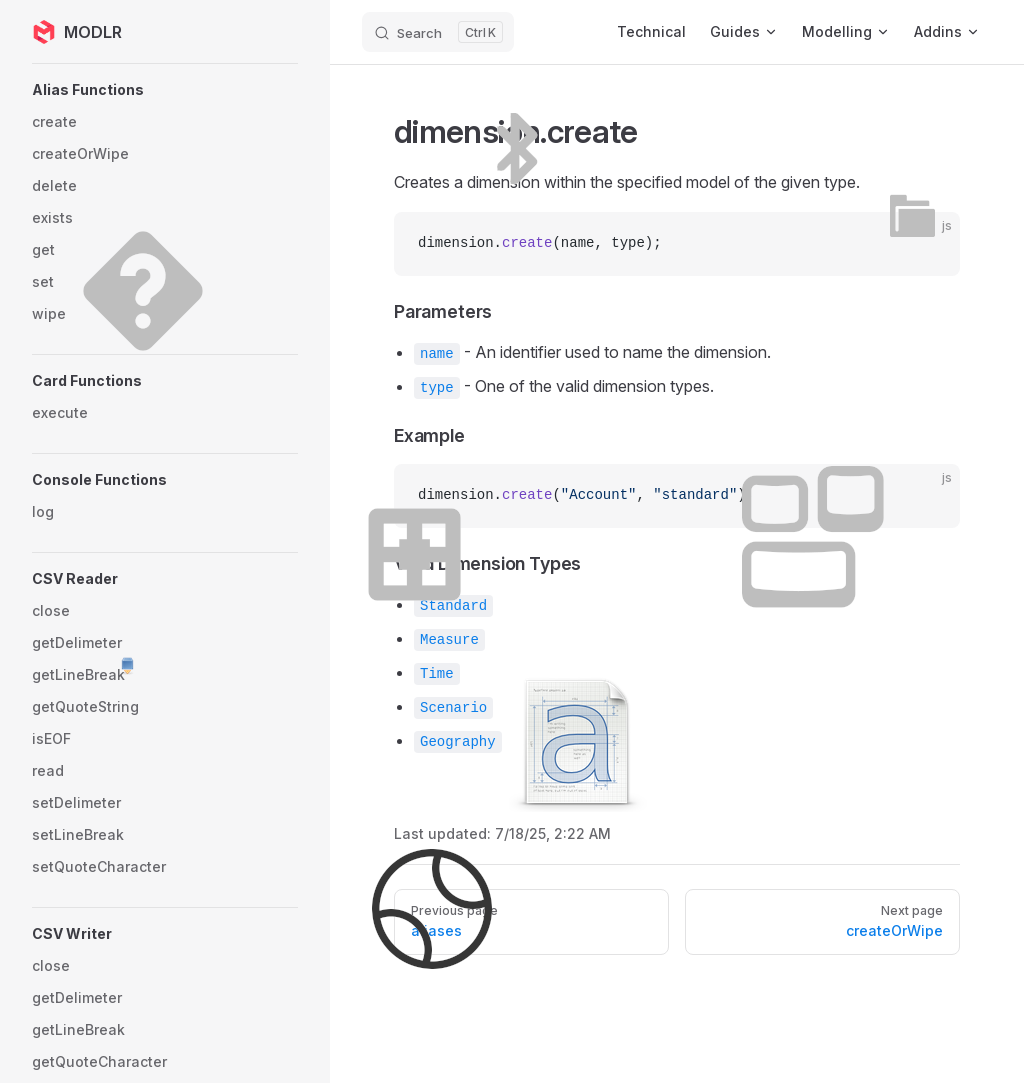 The width and height of the screenshot is (1024, 1083). What do you see at coordinates (127, 666) in the screenshot?
I see `insert an object or embed content` at bounding box center [127, 666].